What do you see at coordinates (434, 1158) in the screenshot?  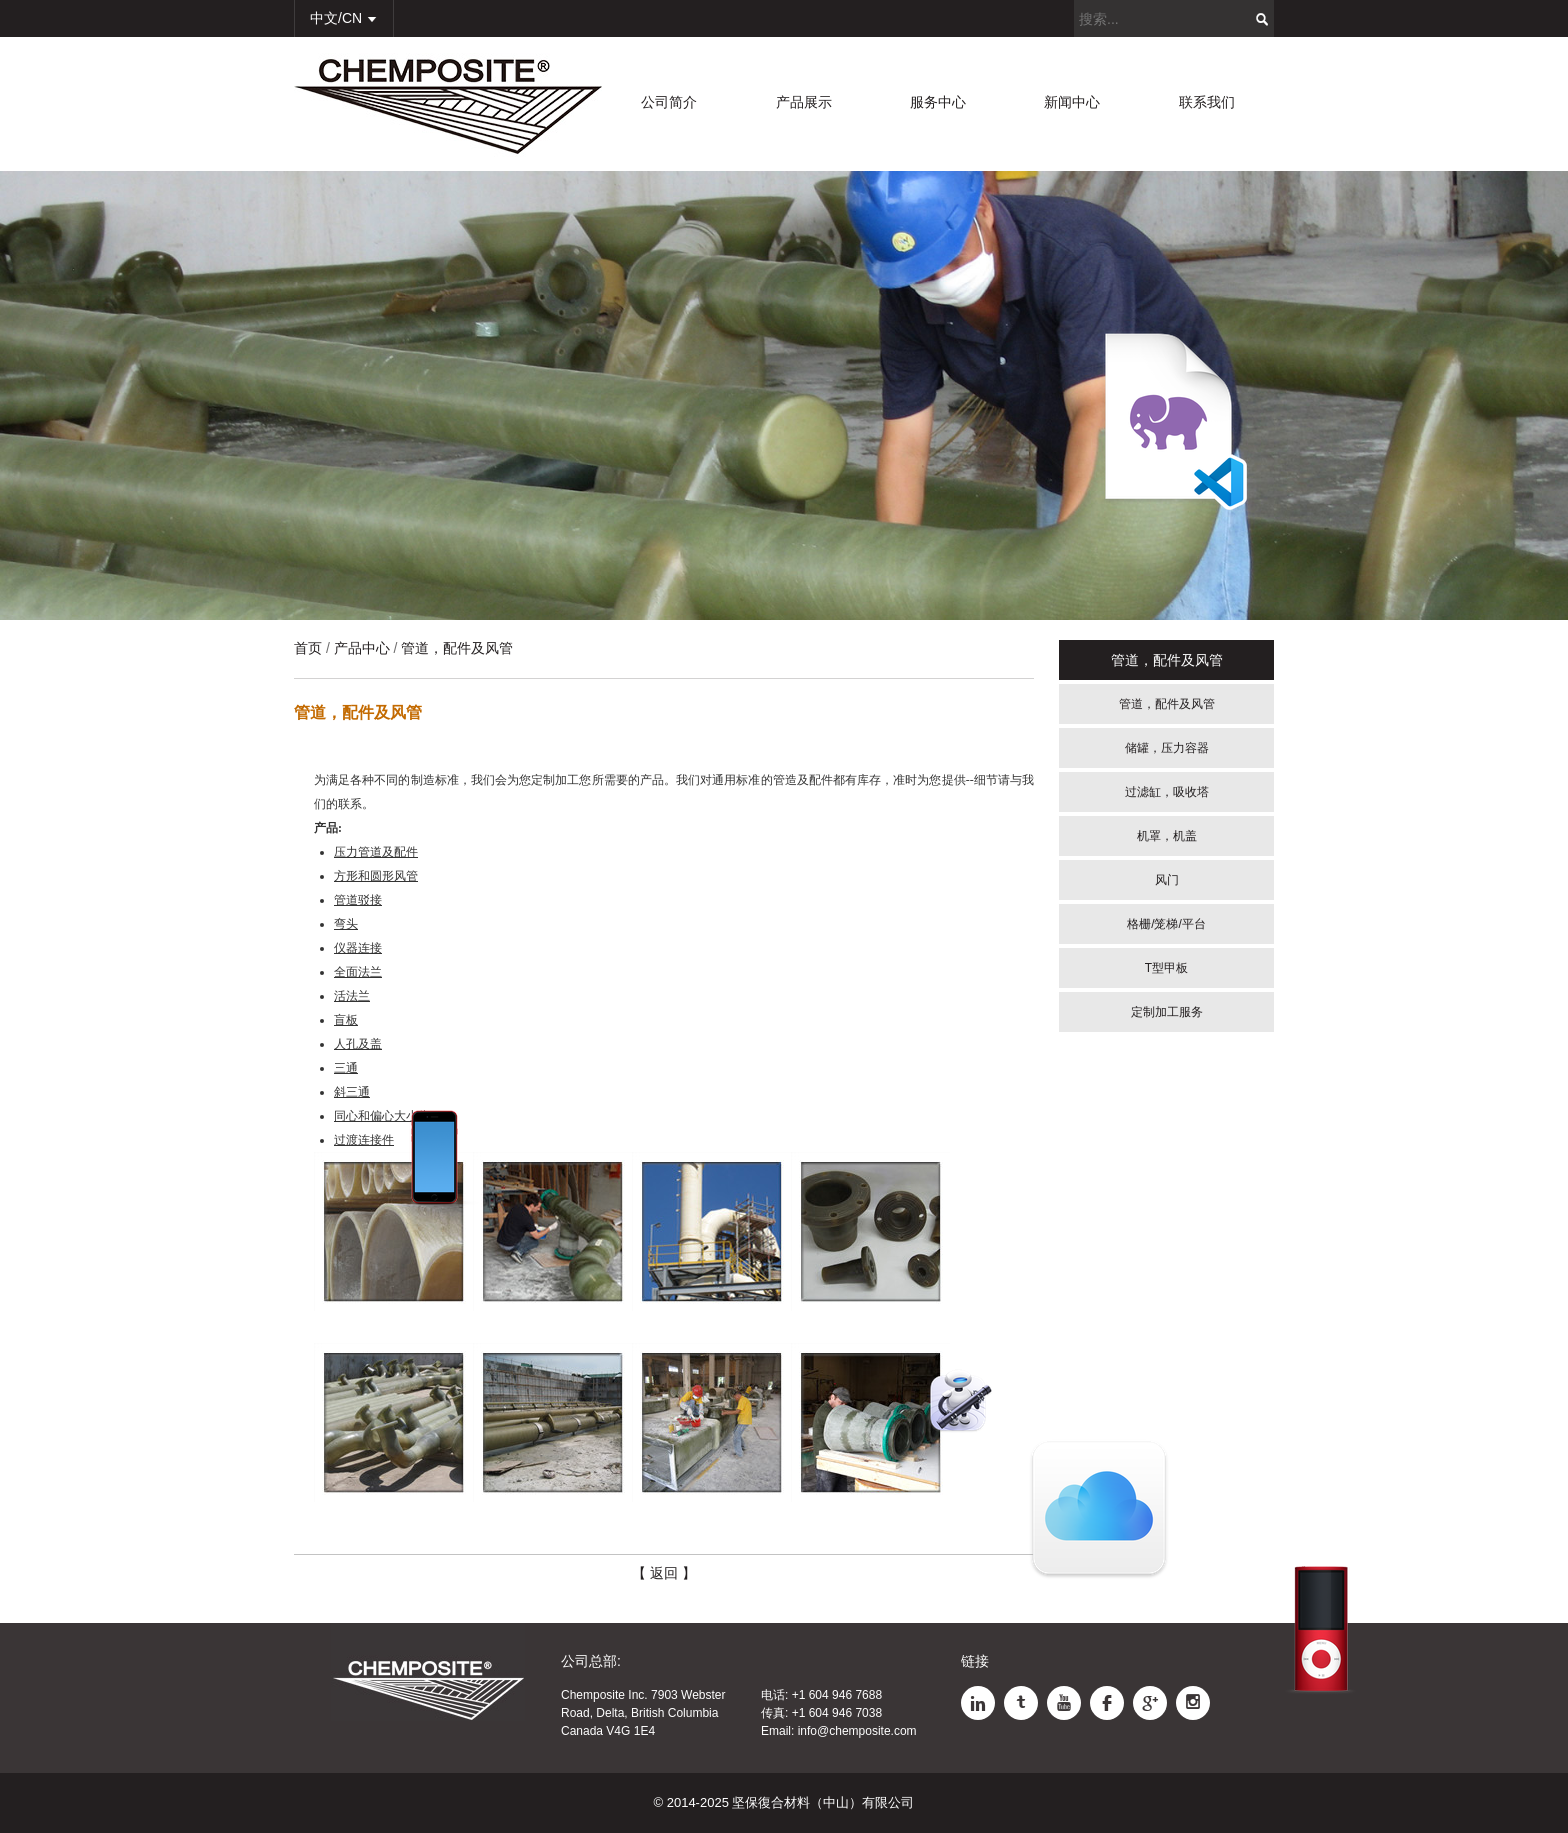 I see `iPhone 8 Plus device icon in red/product red color` at bounding box center [434, 1158].